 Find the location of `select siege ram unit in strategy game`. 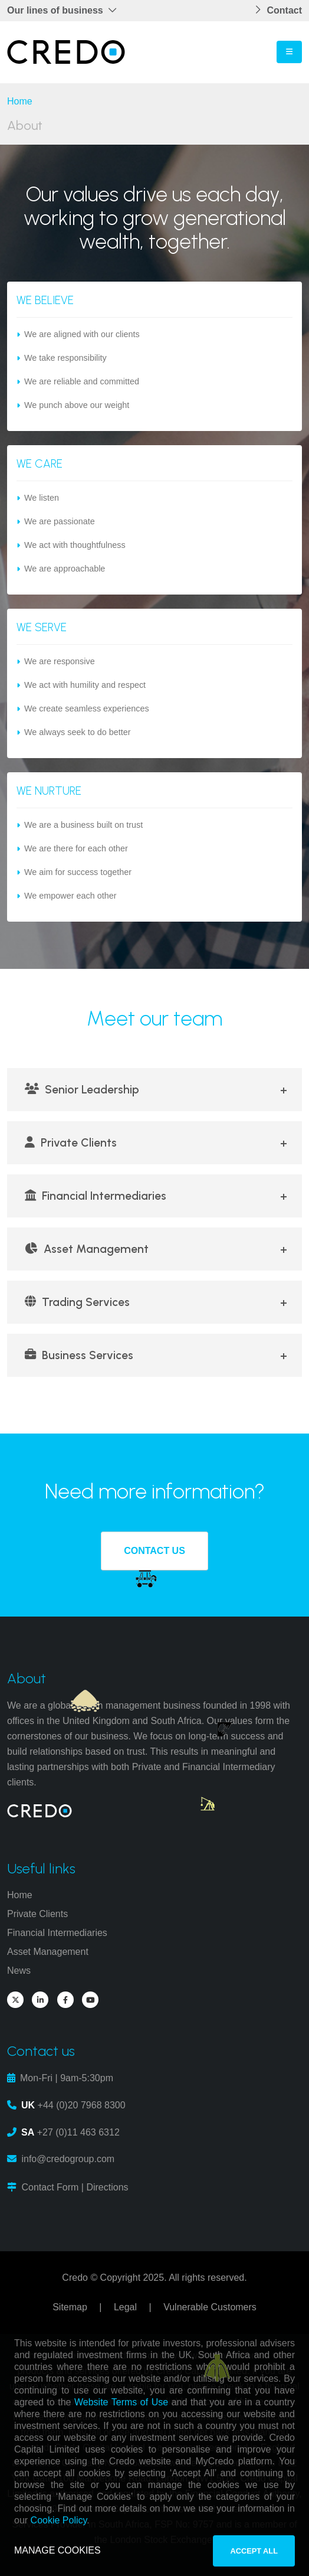

select siege ram unit in strategy game is located at coordinates (146, 1579).